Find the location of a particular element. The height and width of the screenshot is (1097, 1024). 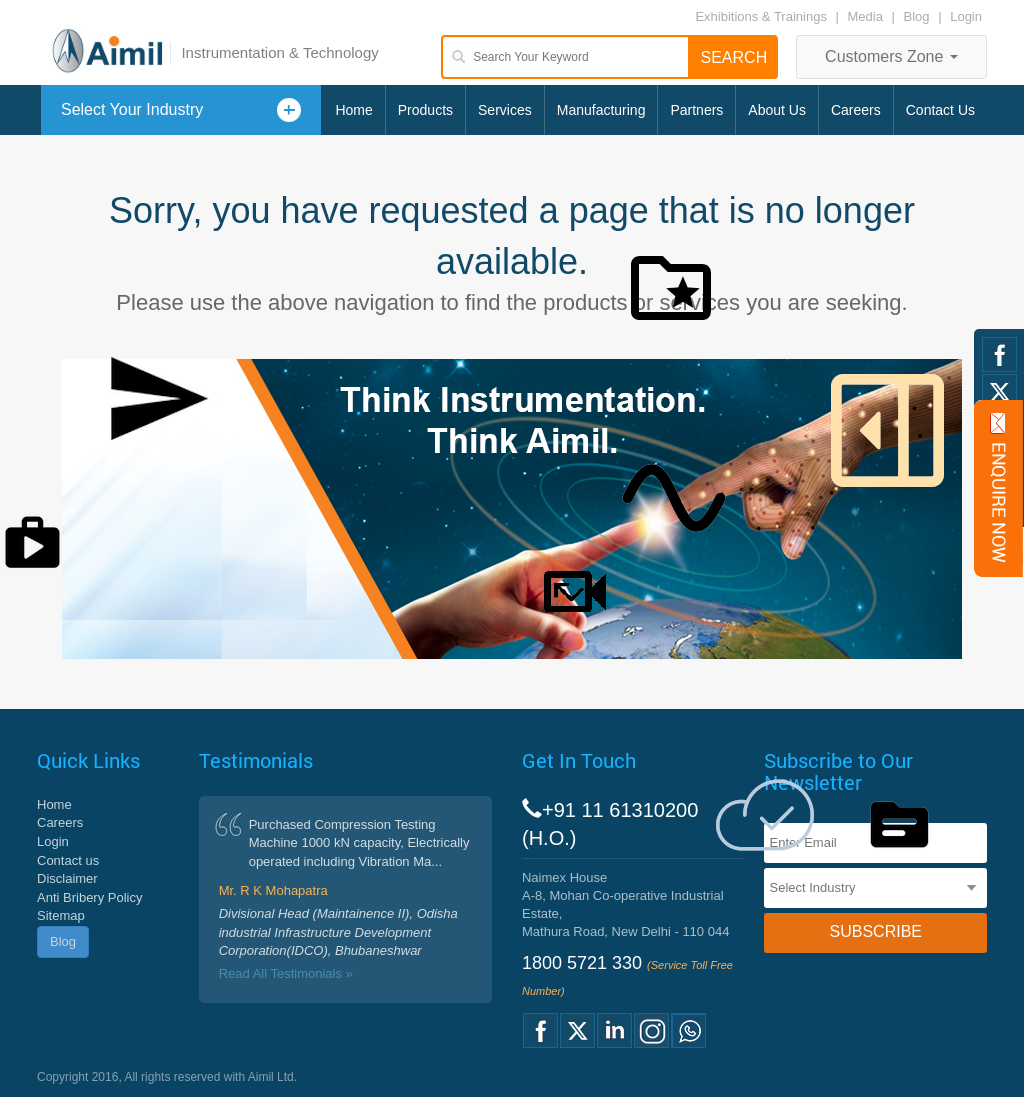

indicates a missed video call is located at coordinates (575, 592).